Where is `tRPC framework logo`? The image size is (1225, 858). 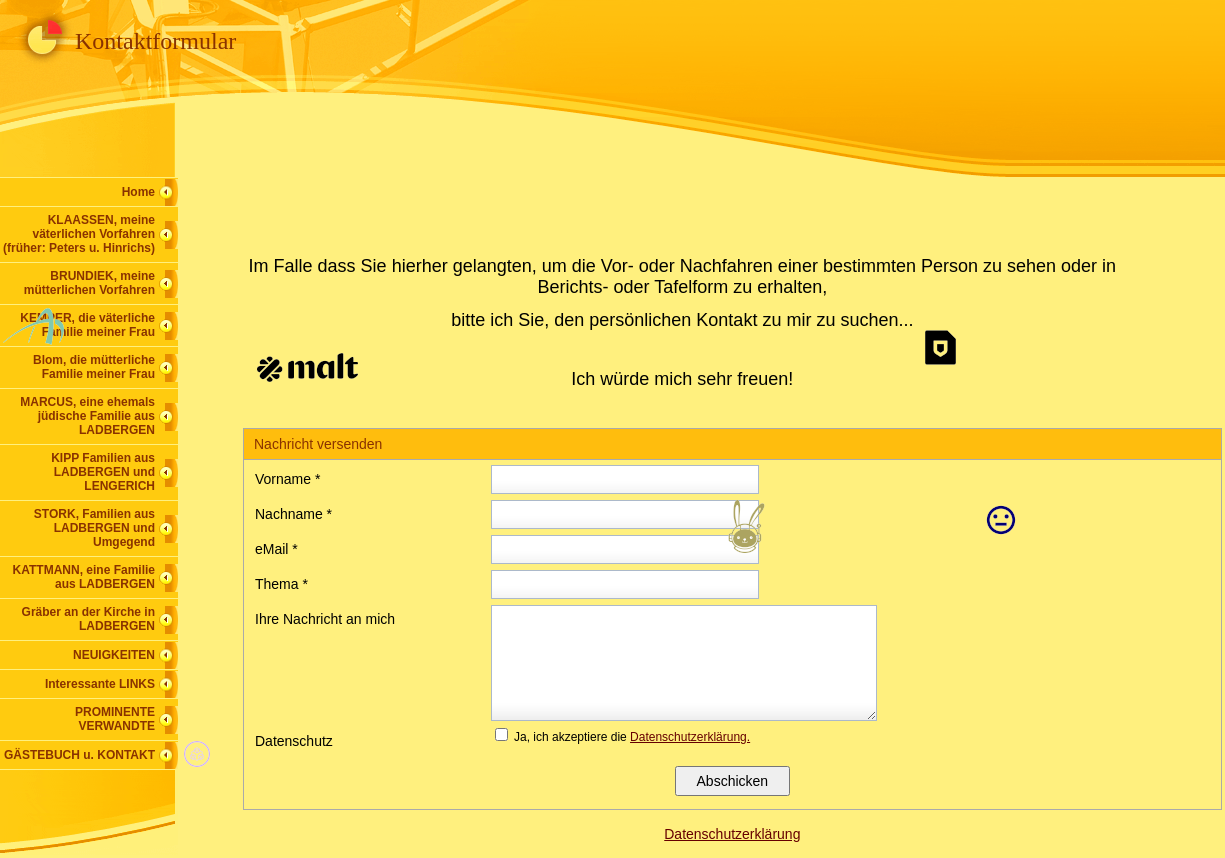 tRPC framework logo is located at coordinates (197, 754).